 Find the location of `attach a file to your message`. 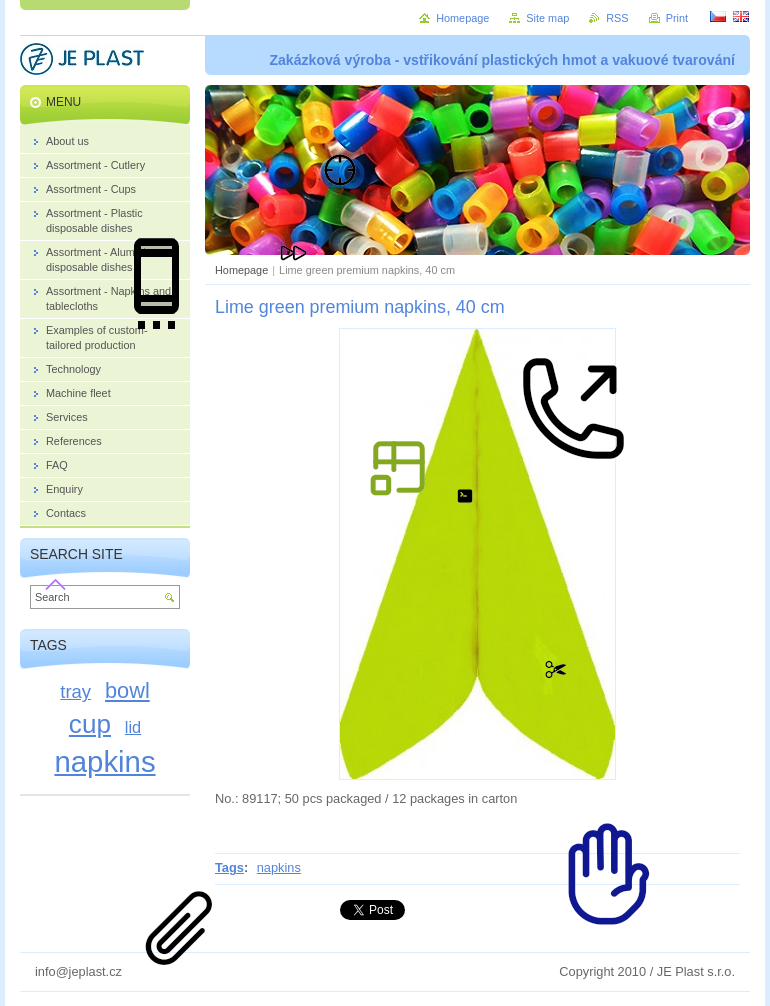

attach a file to your message is located at coordinates (180, 928).